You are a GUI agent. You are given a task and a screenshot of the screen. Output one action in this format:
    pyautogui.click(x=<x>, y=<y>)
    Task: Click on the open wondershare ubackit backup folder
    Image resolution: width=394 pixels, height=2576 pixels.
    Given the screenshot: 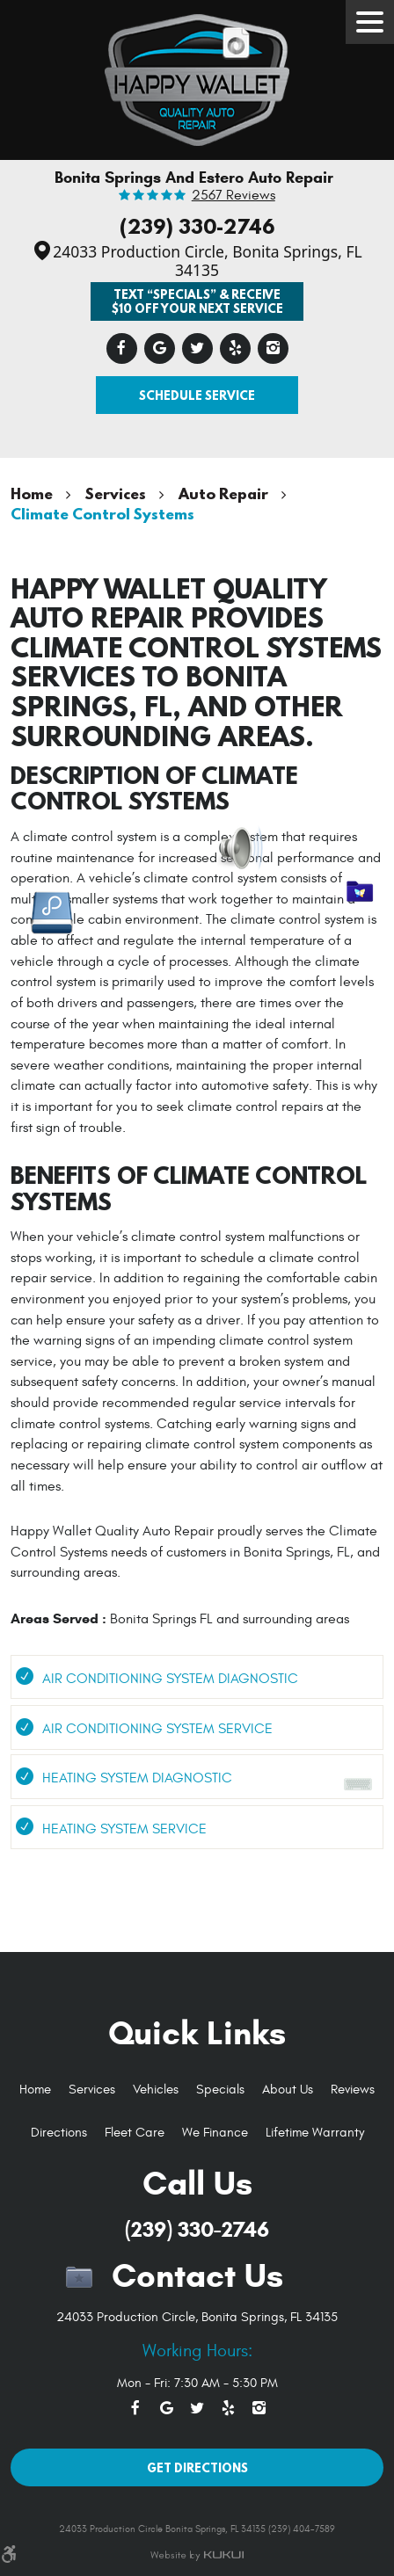 What is the action you would take?
    pyautogui.click(x=360, y=892)
    